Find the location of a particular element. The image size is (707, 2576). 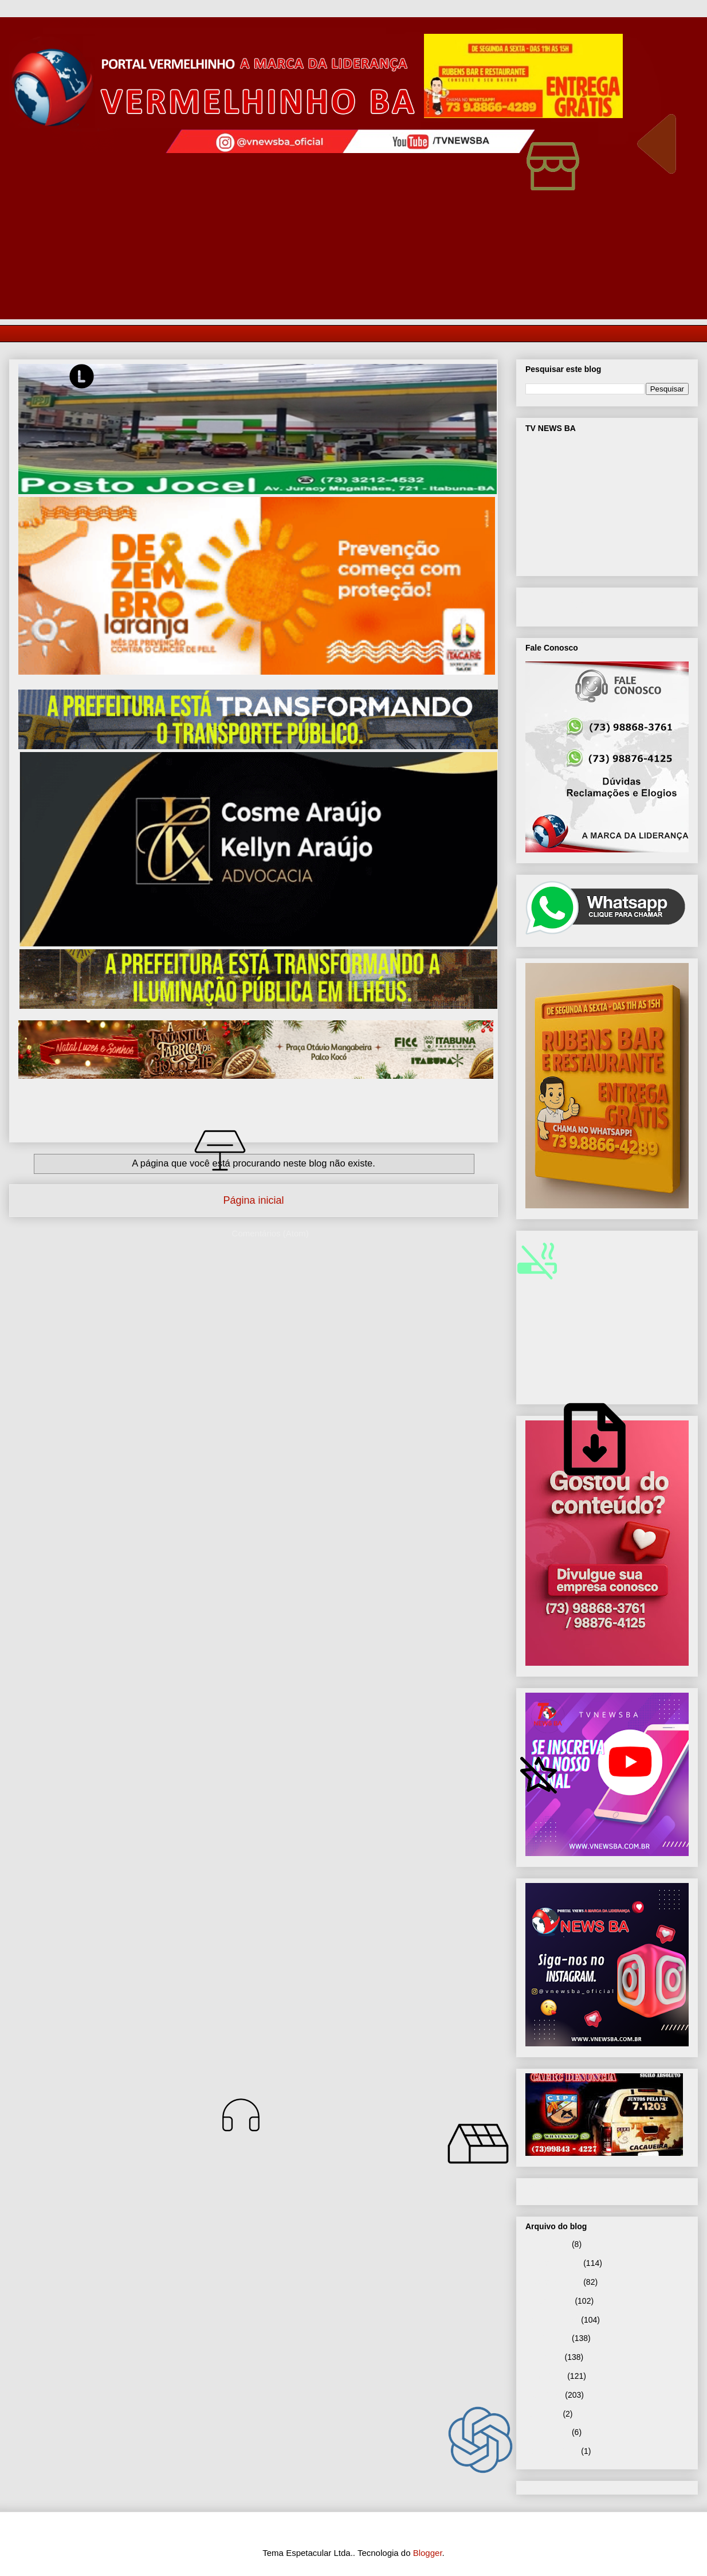

access OpenAI services or ChatGPT is located at coordinates (480, 2440).